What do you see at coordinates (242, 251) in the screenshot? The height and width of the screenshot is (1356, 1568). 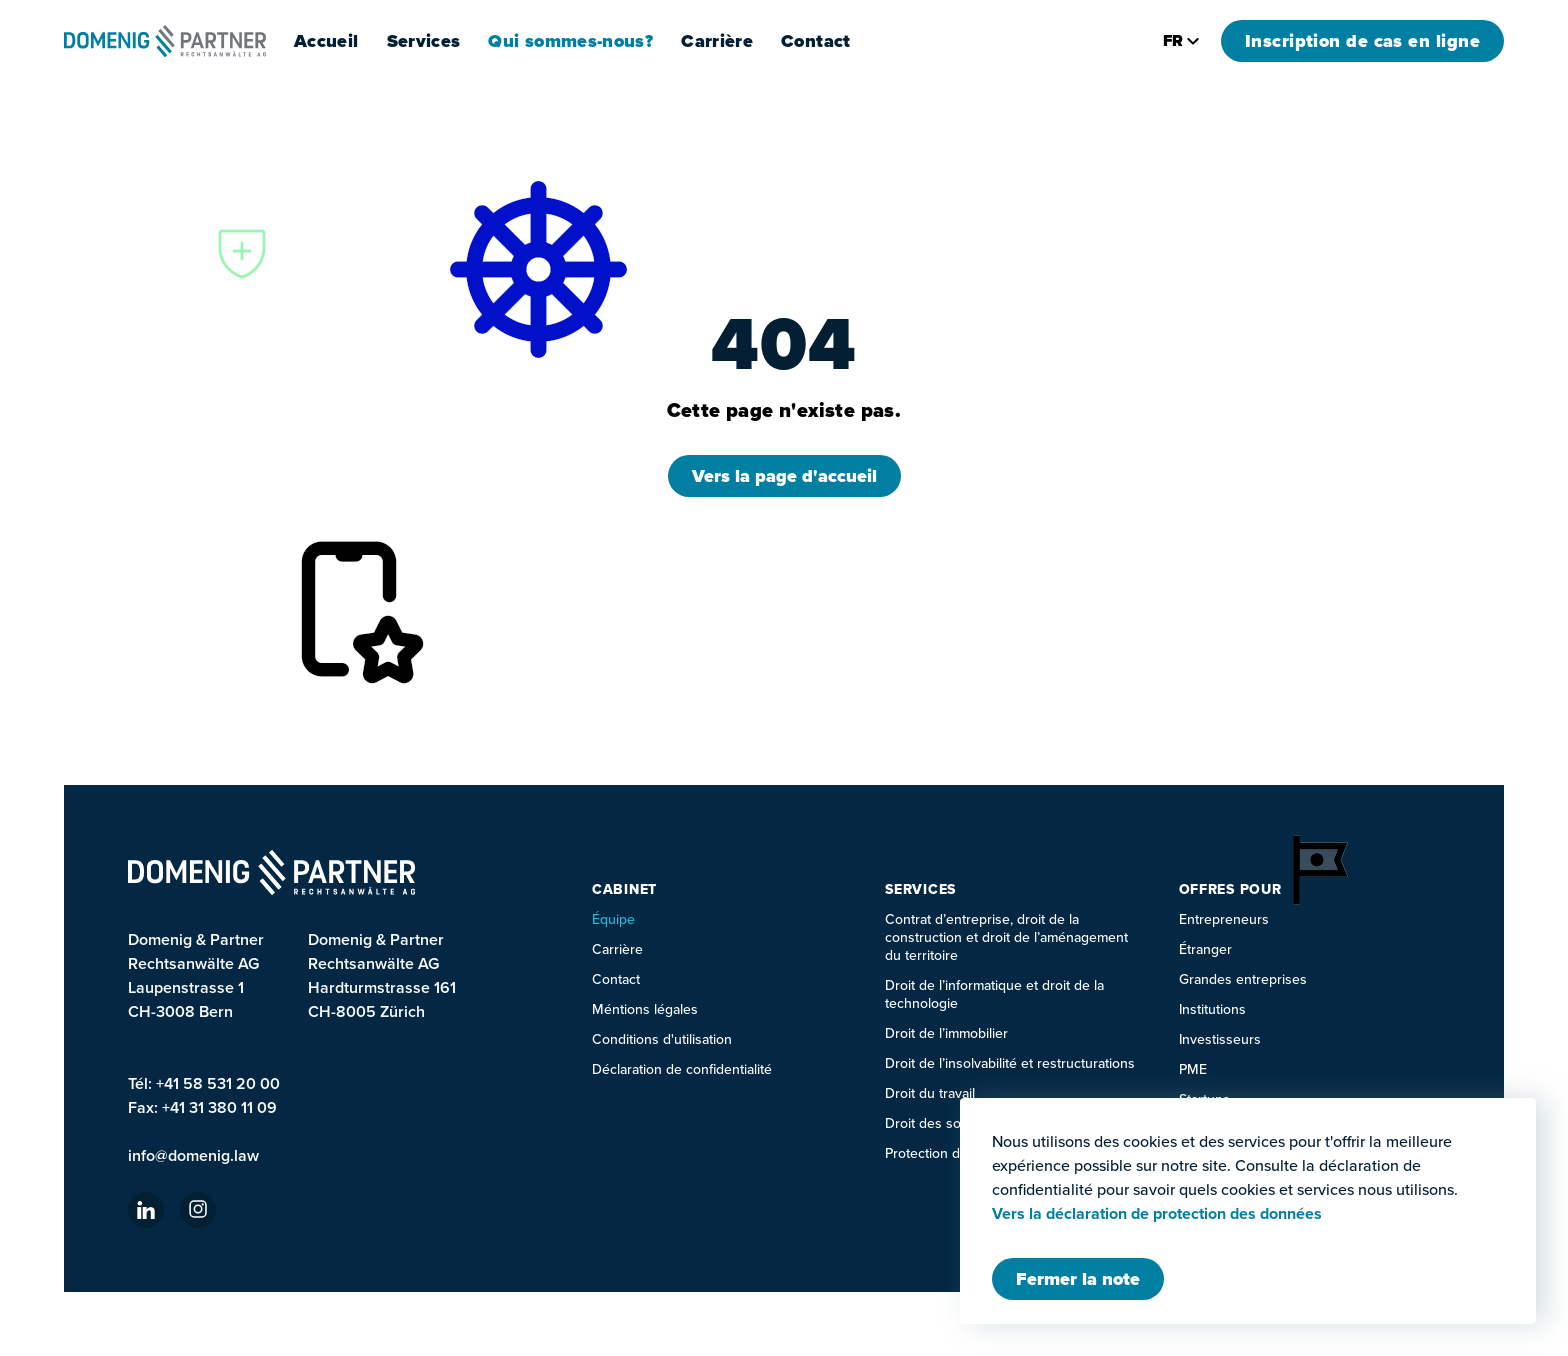 I see `add new security protection` at bounding box center [242, 251].